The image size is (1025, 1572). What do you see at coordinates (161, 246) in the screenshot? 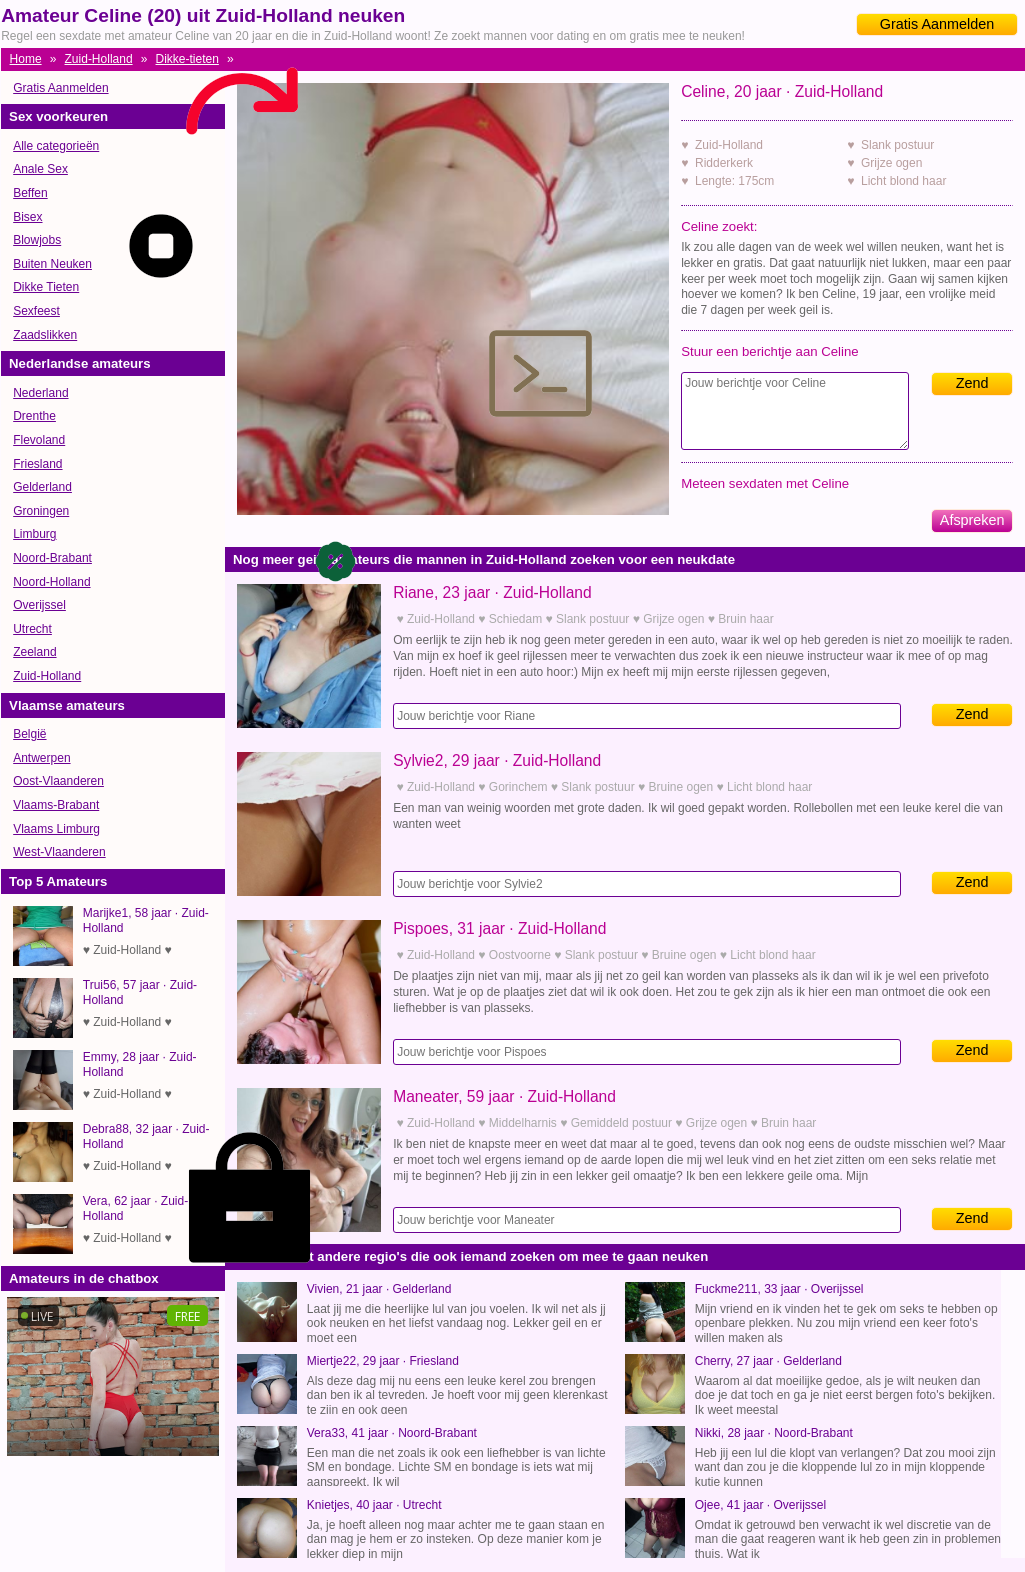
I see `stop media playback` at bounding box center [161, 246].